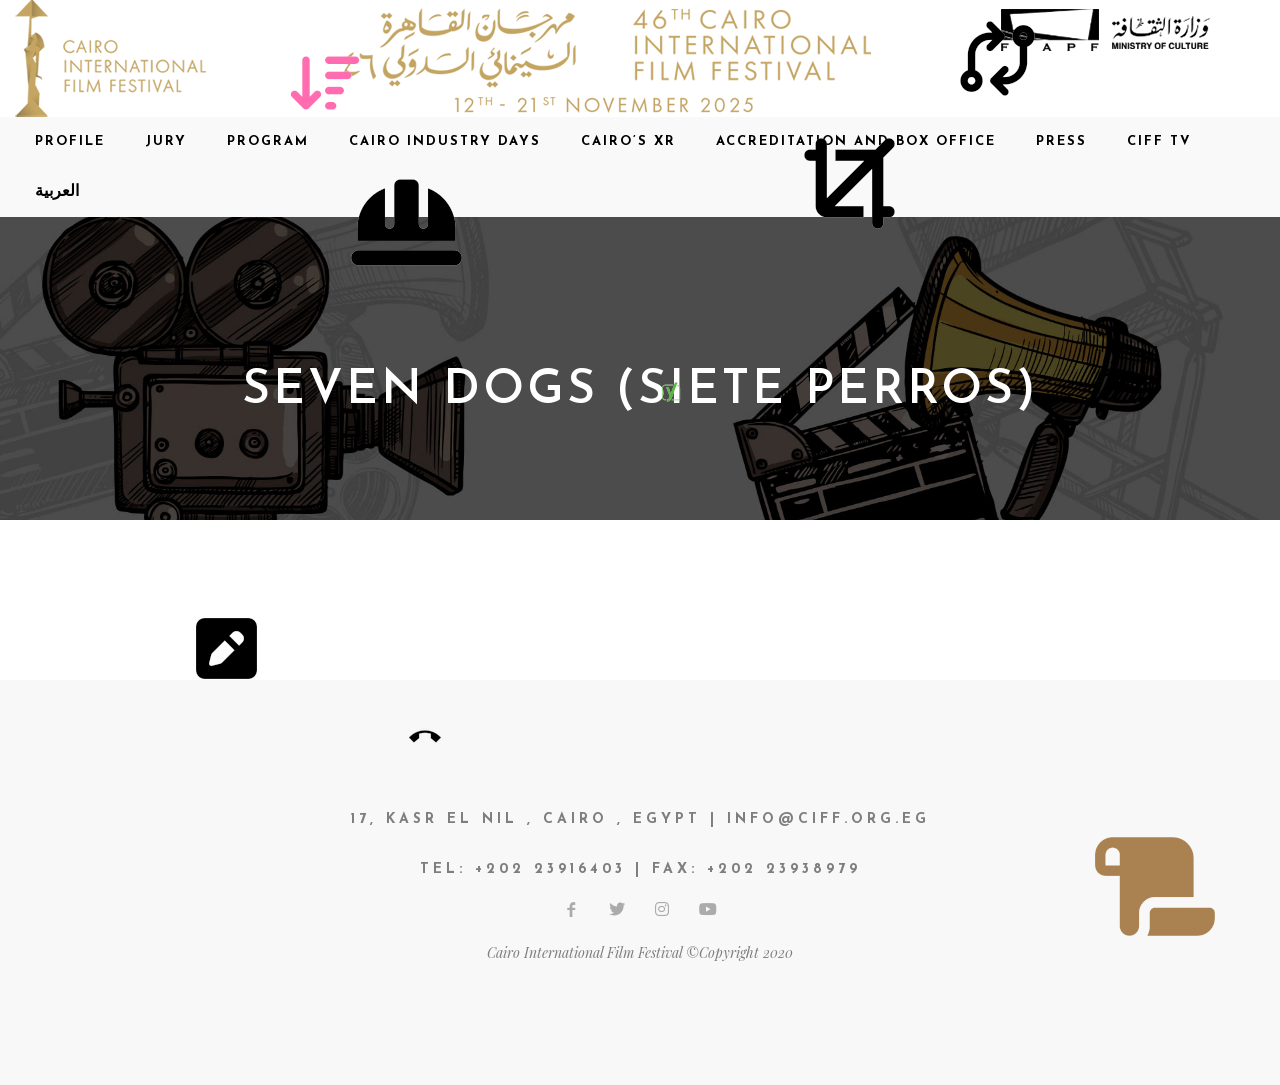 The height and width of the screenshot is (1085, 1280). I want to click on end the current phone call, so click(425, 737).